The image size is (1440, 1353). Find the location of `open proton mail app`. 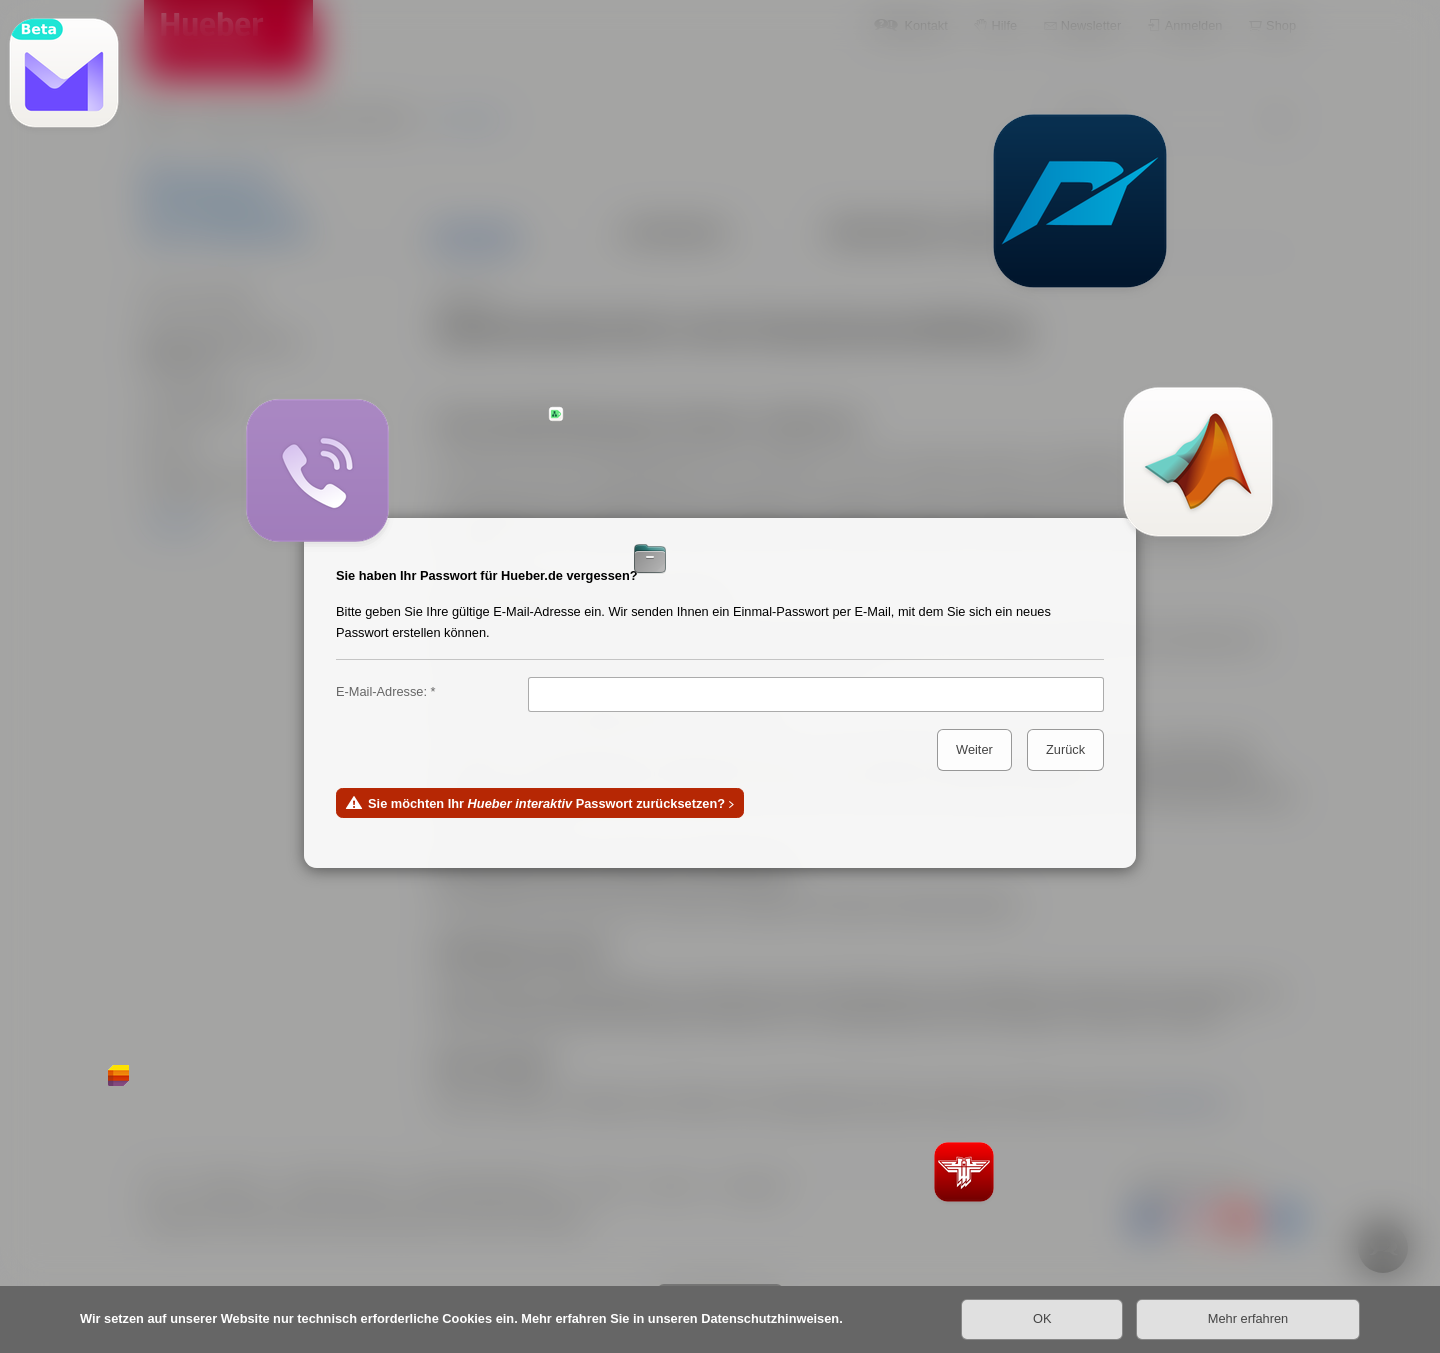

open proton mail app is located at coordinates (64, 73).